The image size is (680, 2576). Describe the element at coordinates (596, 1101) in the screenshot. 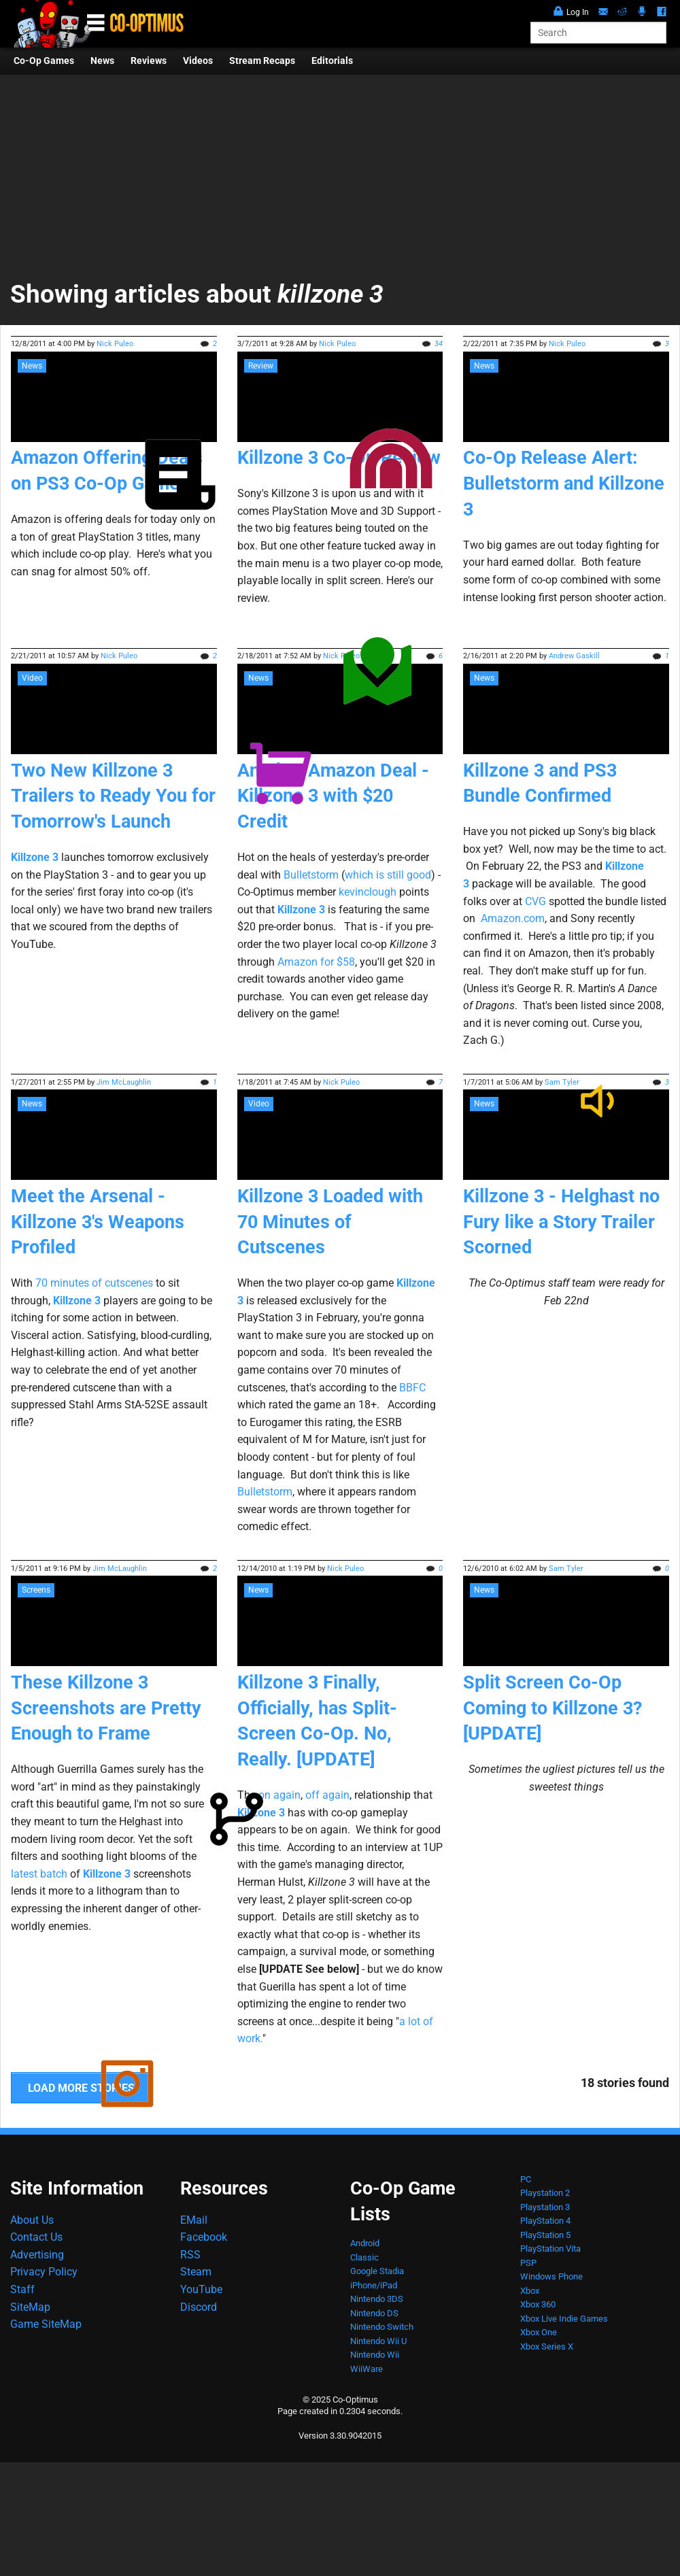

I see `decrease audio volume` at that location.